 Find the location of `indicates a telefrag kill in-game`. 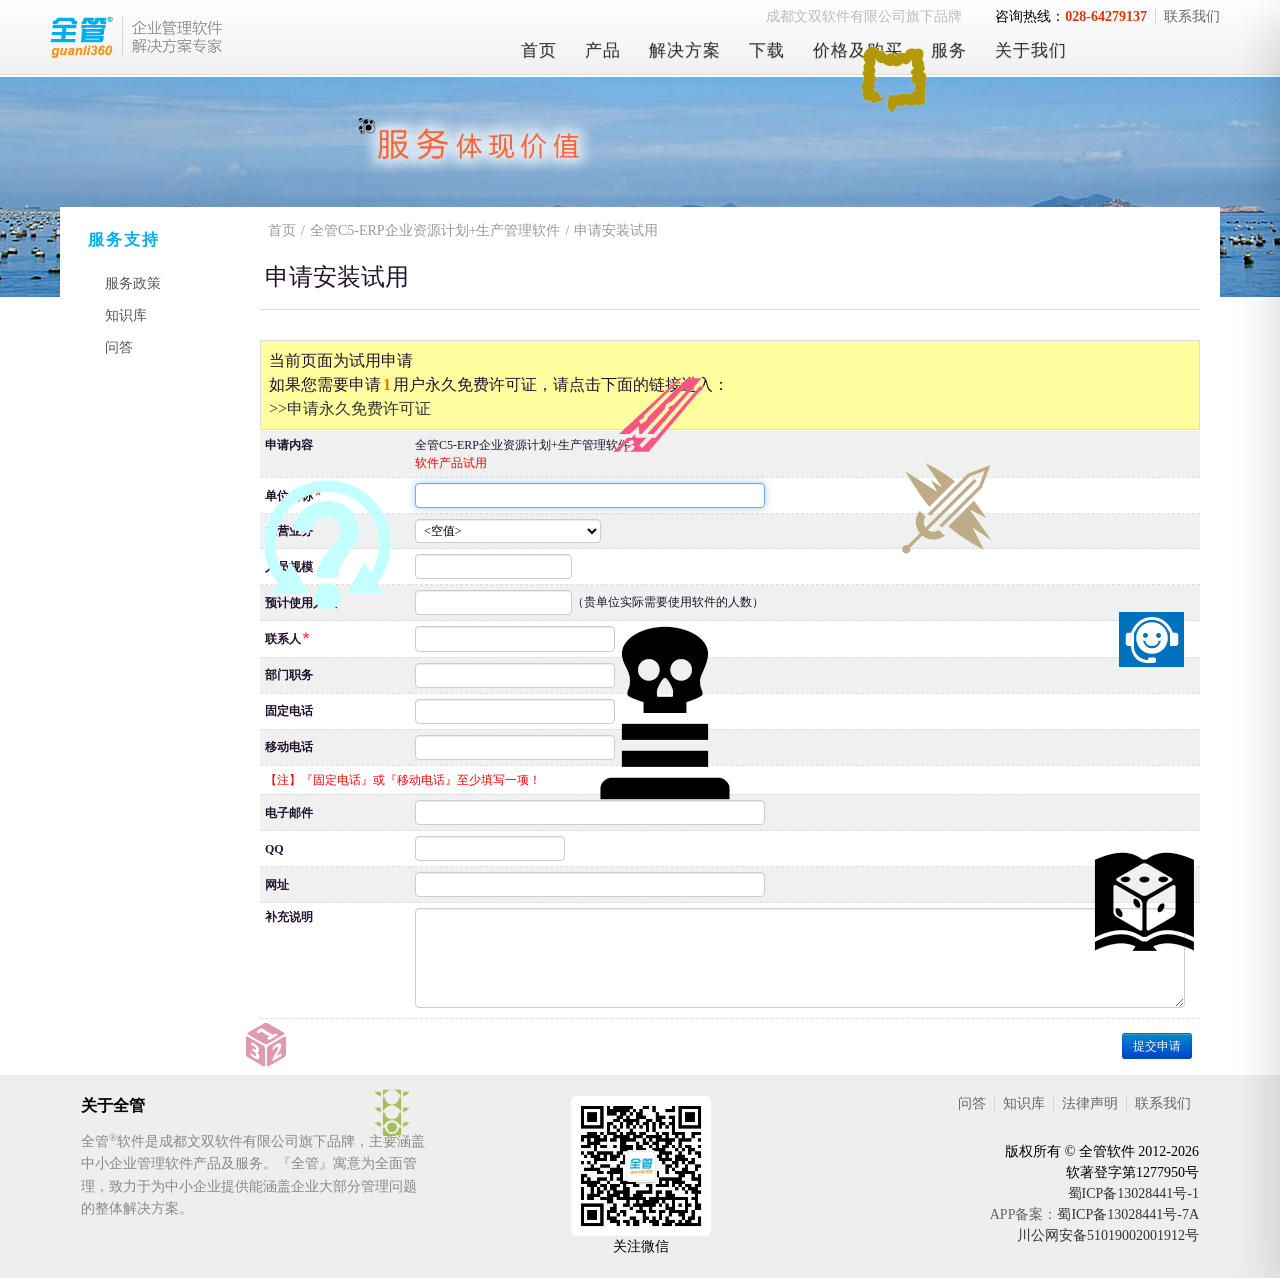

indicates a telefrag kill in-game is located at coordinates (665, 713).